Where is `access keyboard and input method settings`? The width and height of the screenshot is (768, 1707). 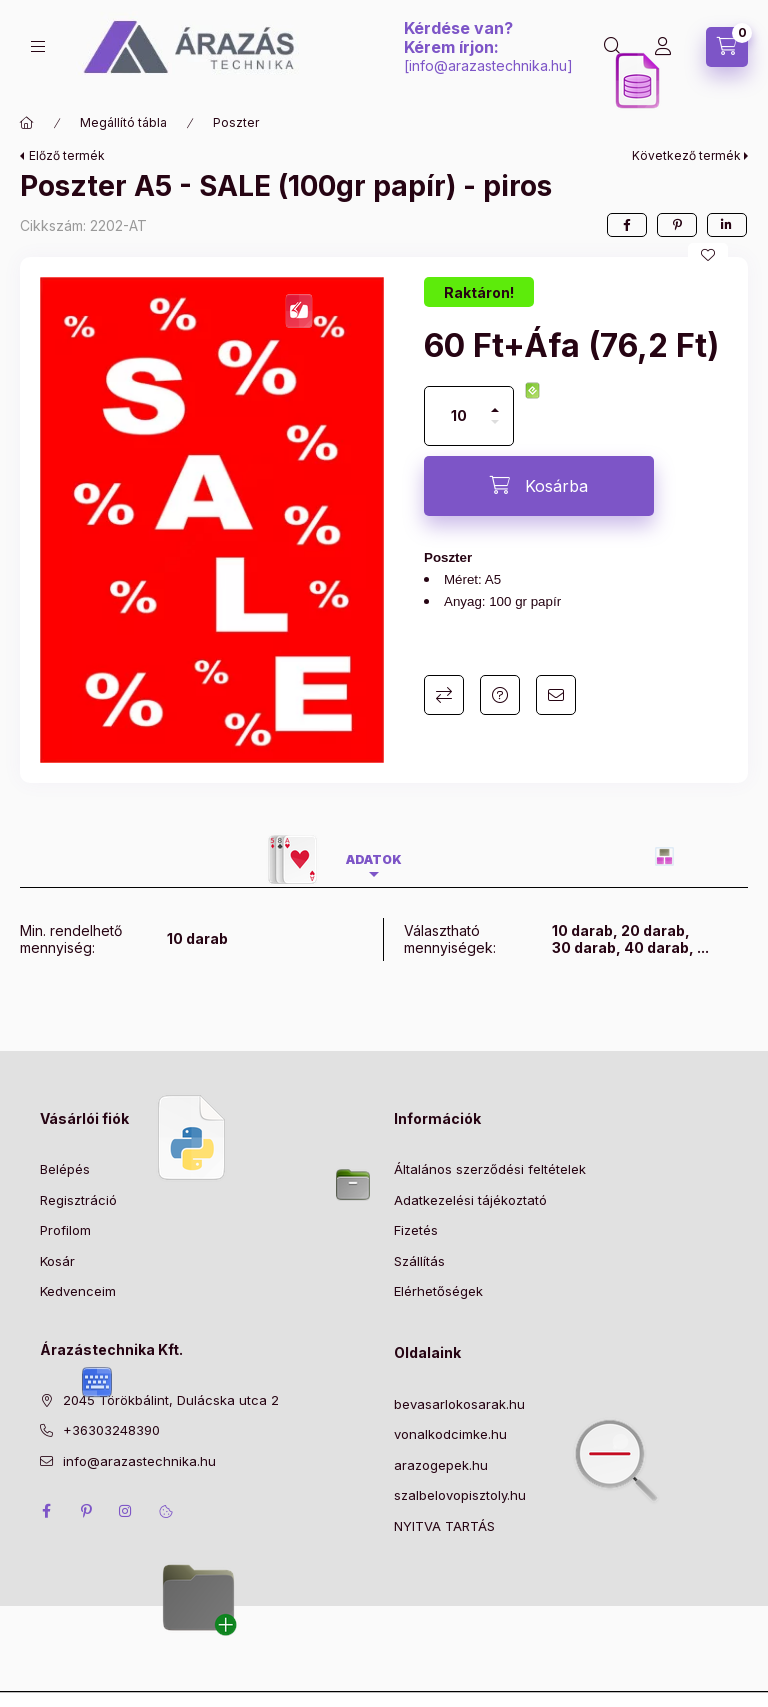 access keyboard and input method settings is located at coordinates (97, 1382).